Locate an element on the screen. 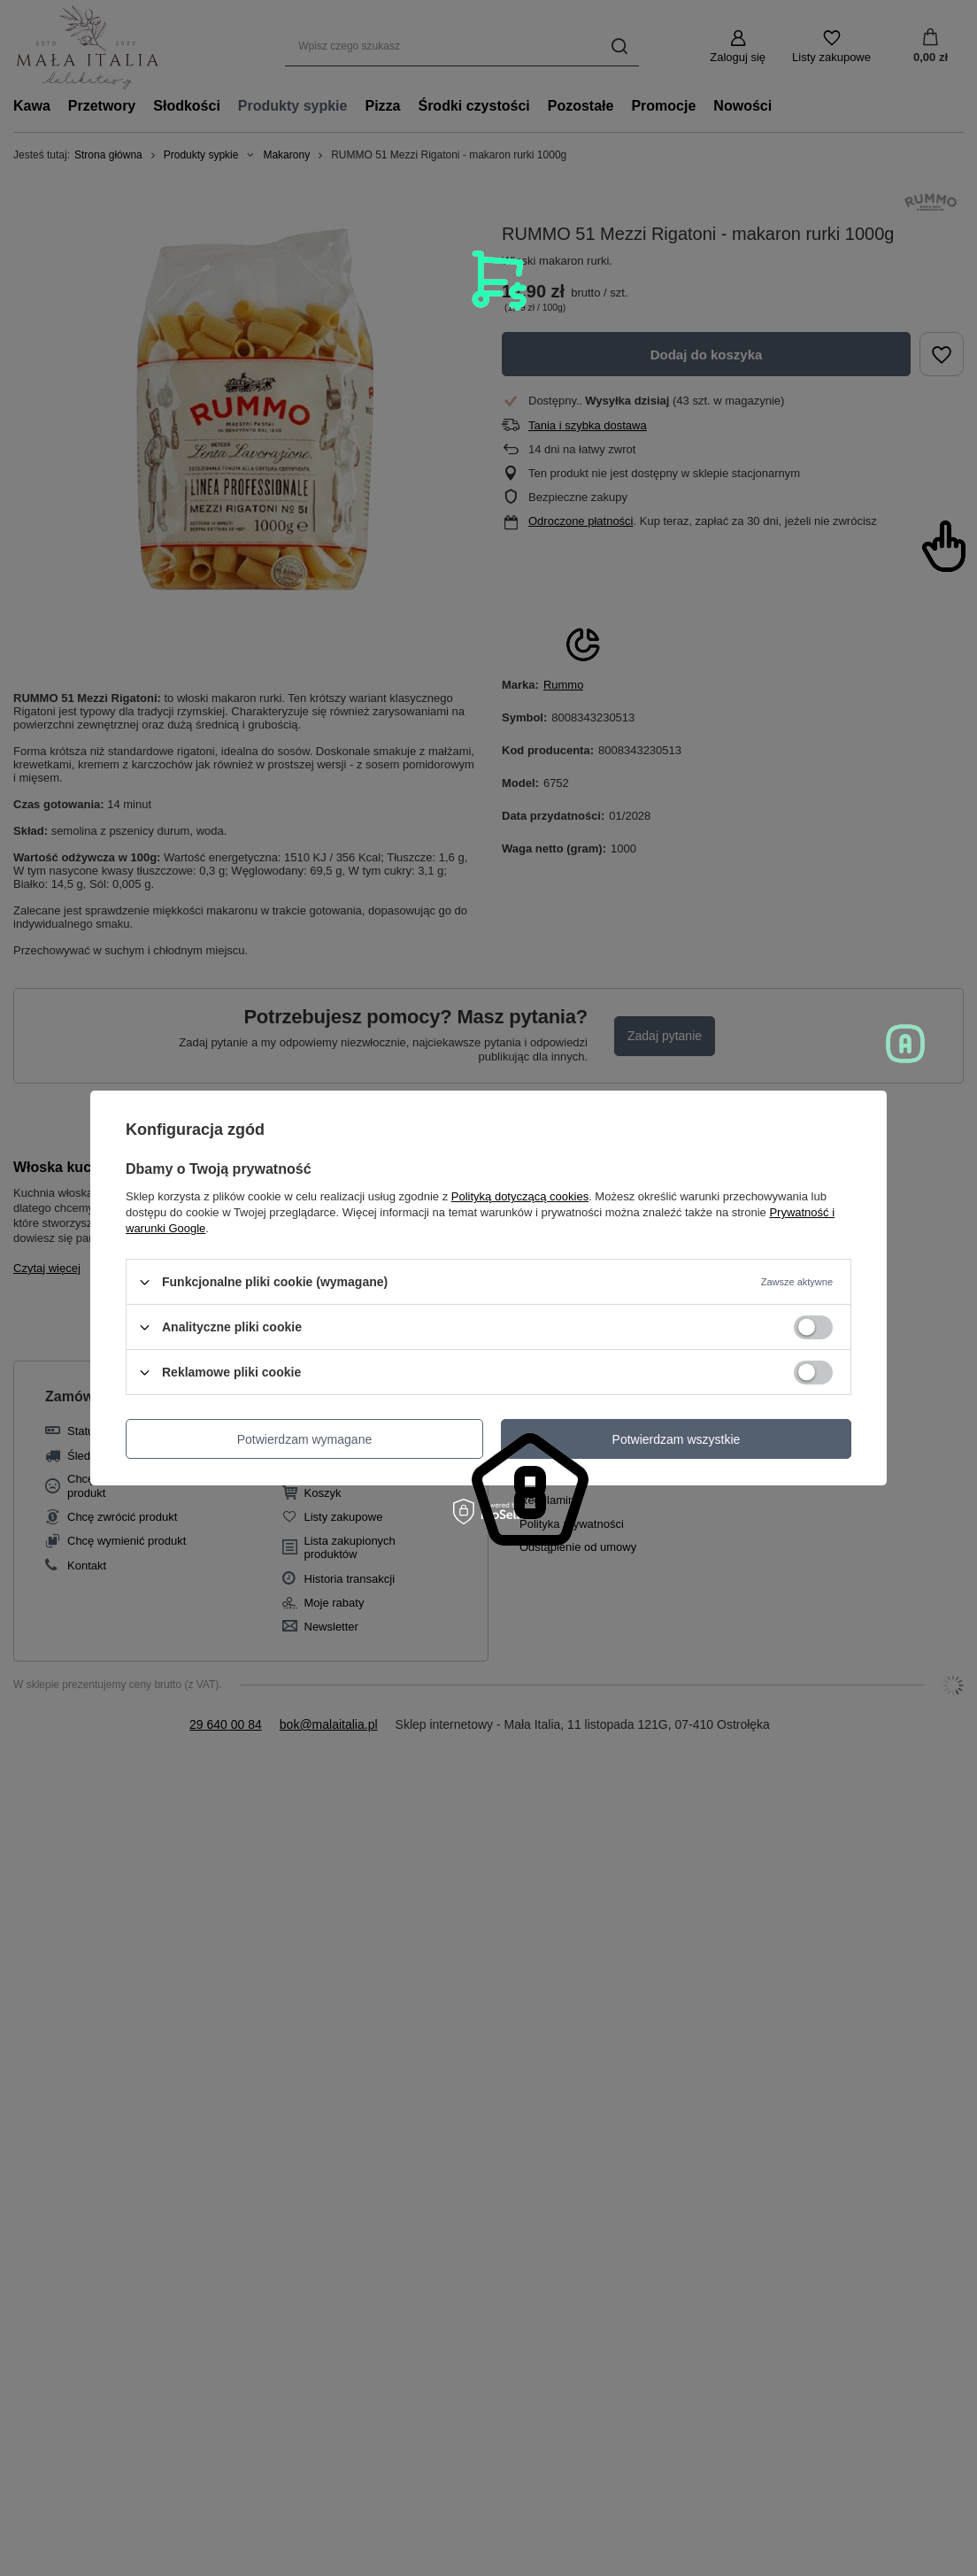  indicates step 8 in a multi-step process is located at coordinates (530, 1492).